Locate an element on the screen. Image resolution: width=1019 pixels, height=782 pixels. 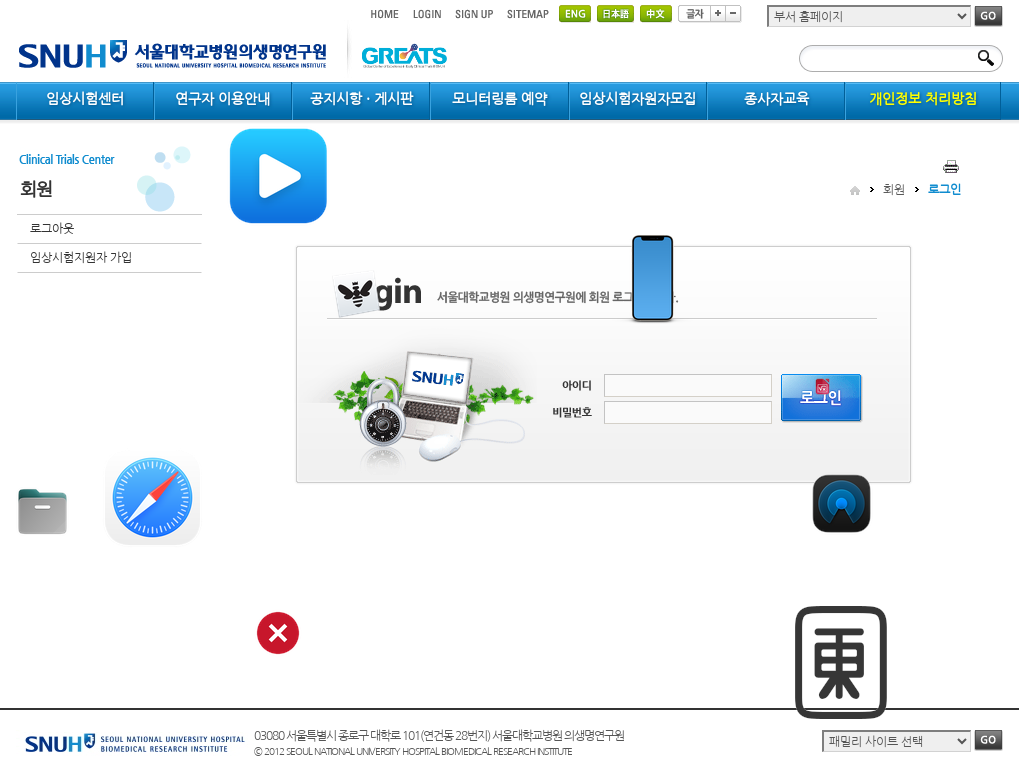
open Kandji Agent for device management is located at coordinates (356, 294).